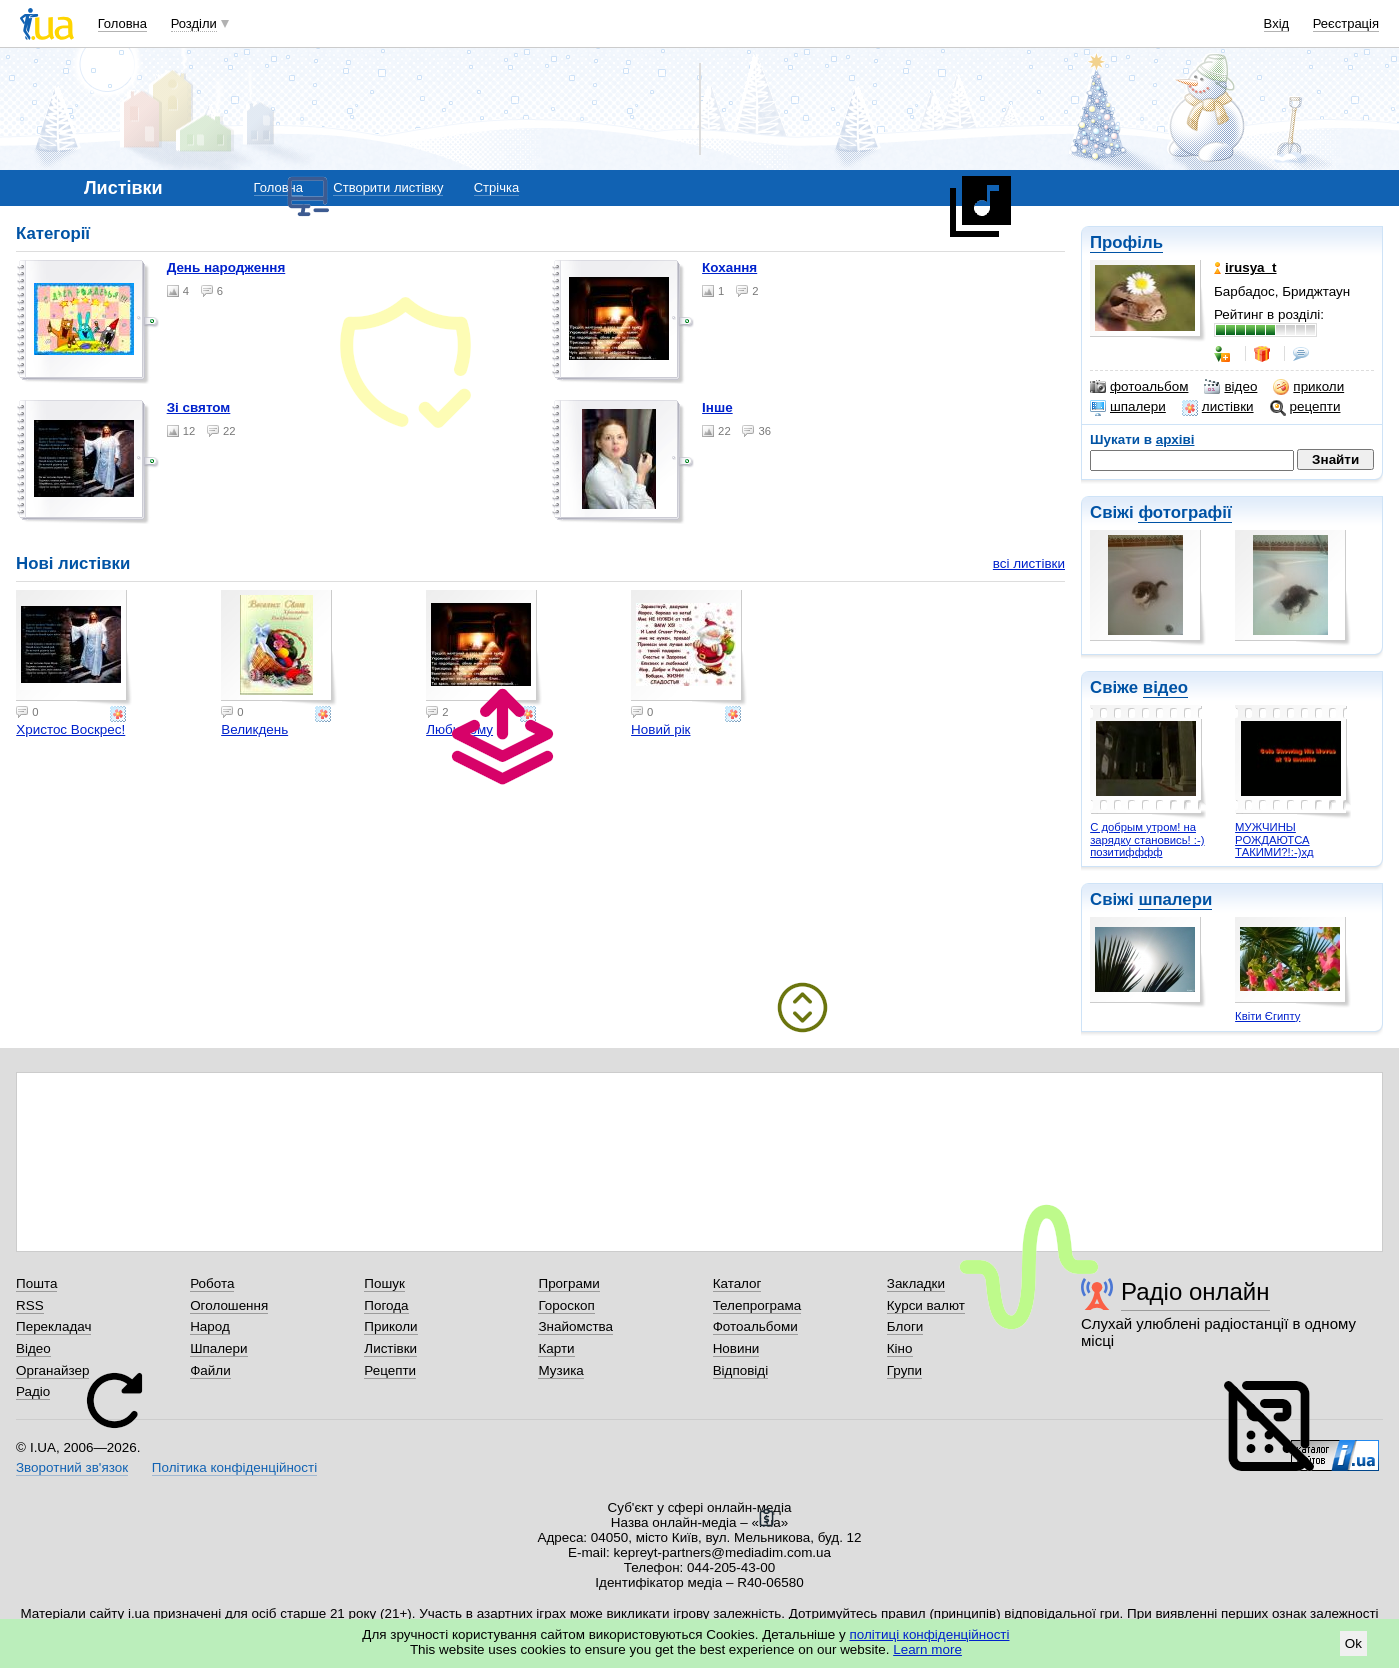  I want to click on calculator function disabled, so click(1269, 1426).